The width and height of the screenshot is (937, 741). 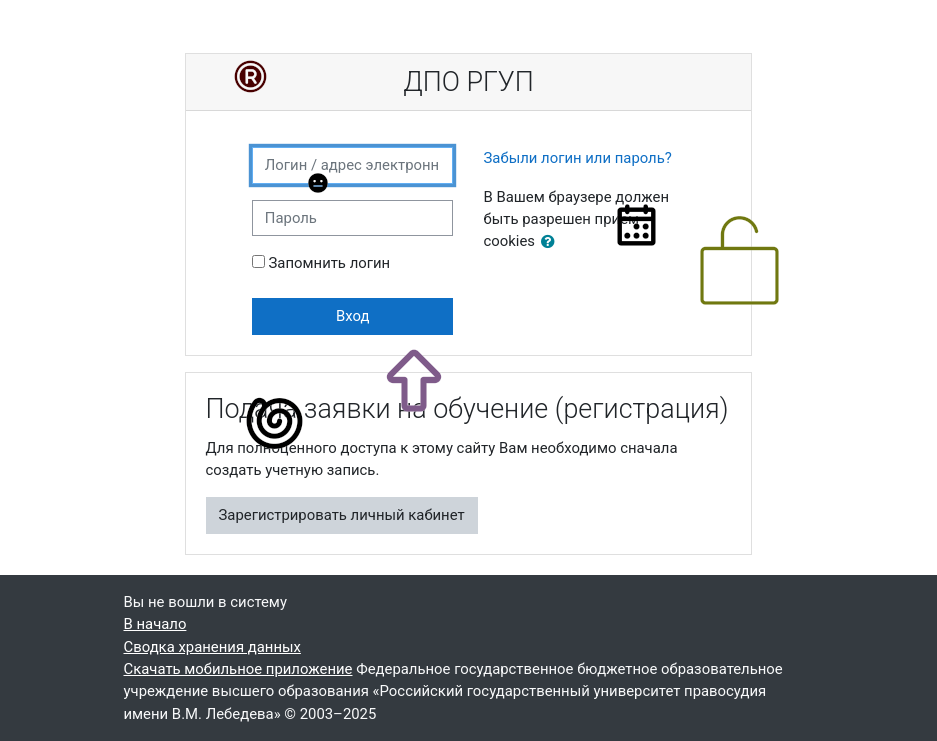 I want to click on view calendar with scheduled events, so click(x=636, y=226).